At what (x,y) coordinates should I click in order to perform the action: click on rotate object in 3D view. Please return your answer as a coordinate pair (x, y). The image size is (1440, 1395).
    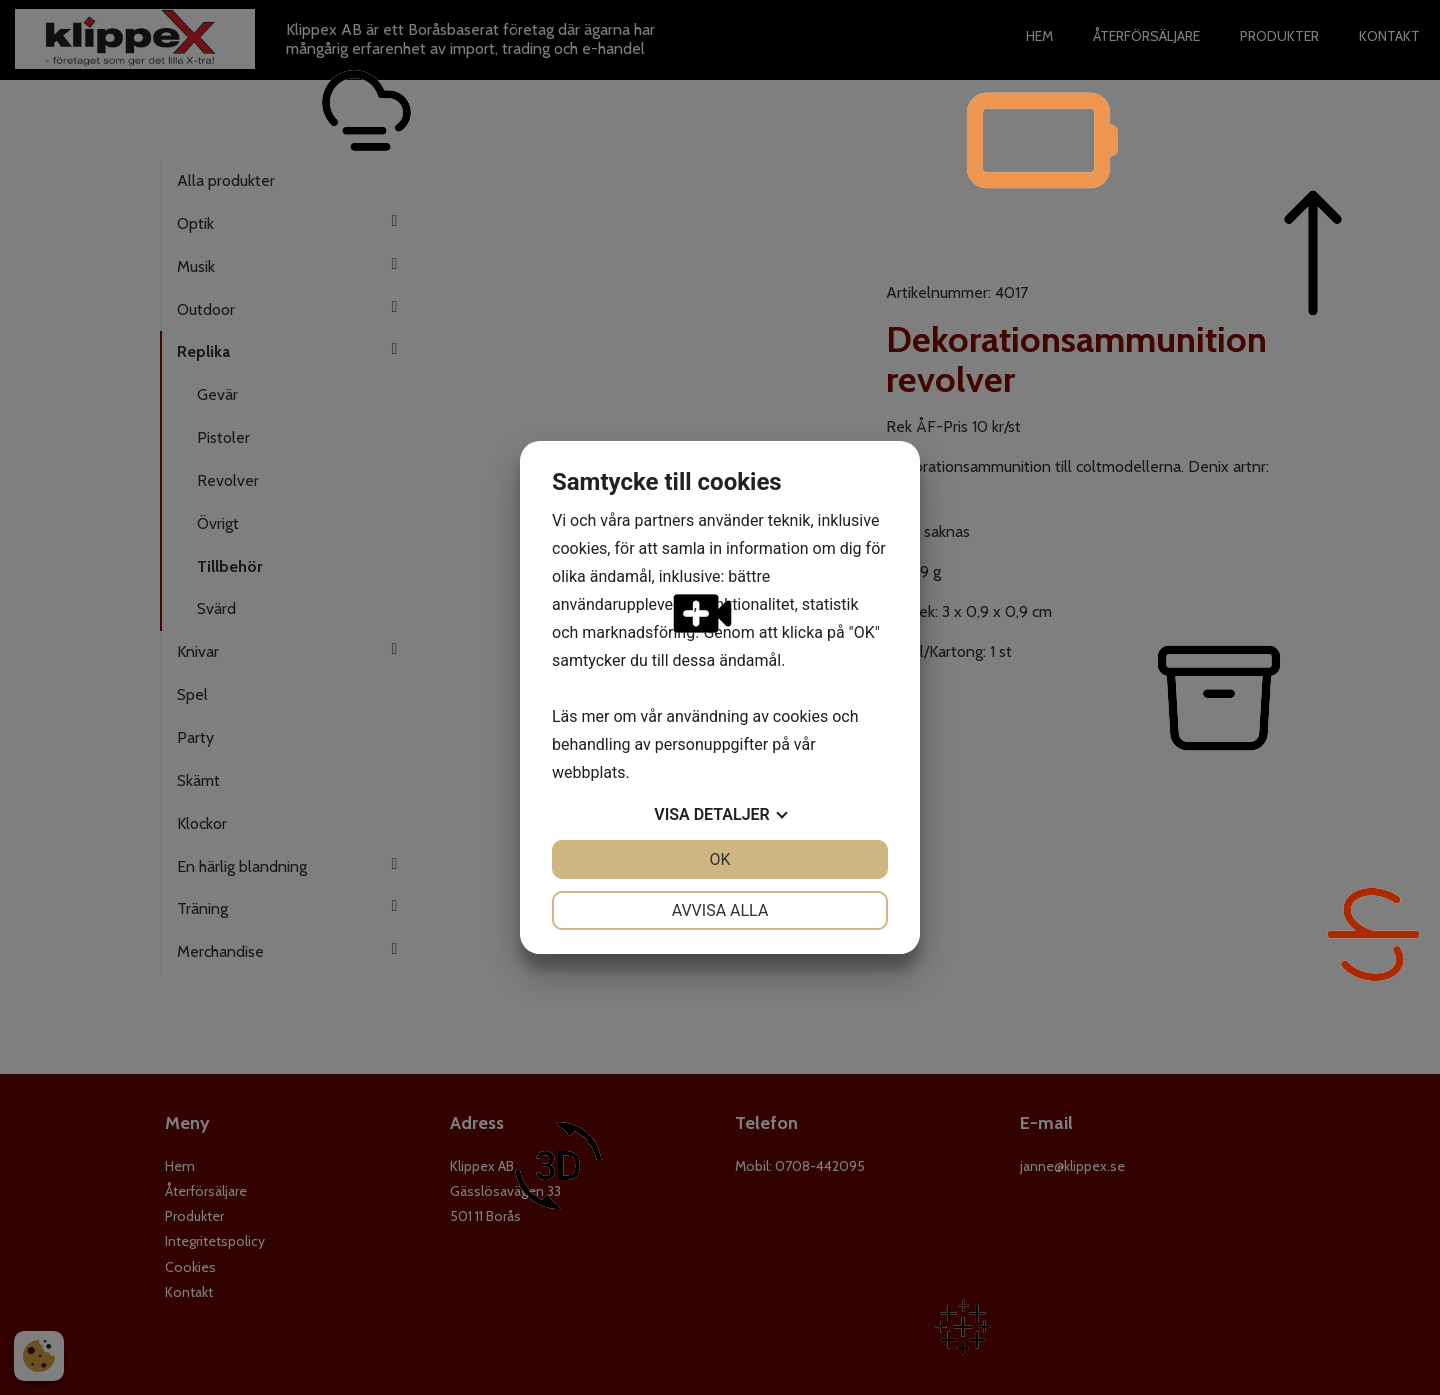
    Looking at the image, I should click on (558, 1165).